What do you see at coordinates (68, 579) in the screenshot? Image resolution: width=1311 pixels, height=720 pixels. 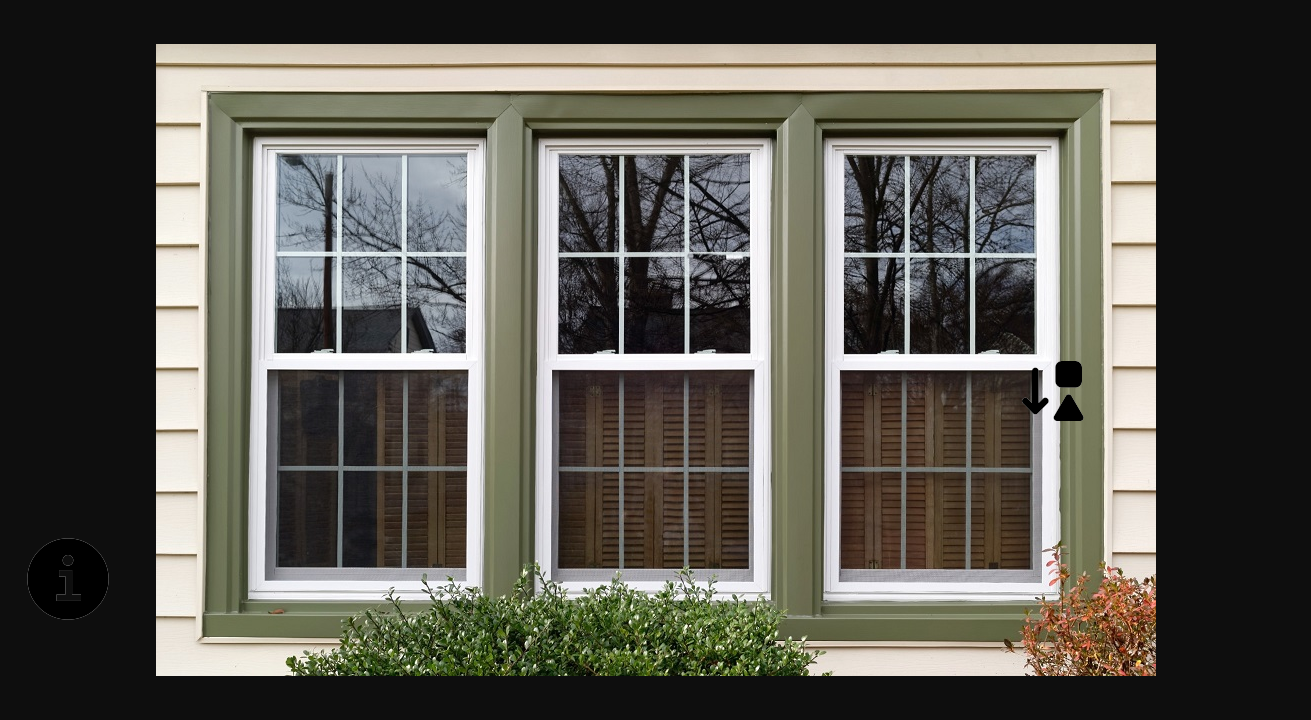 I see `view more information or details` at bounding box center [68, 579].